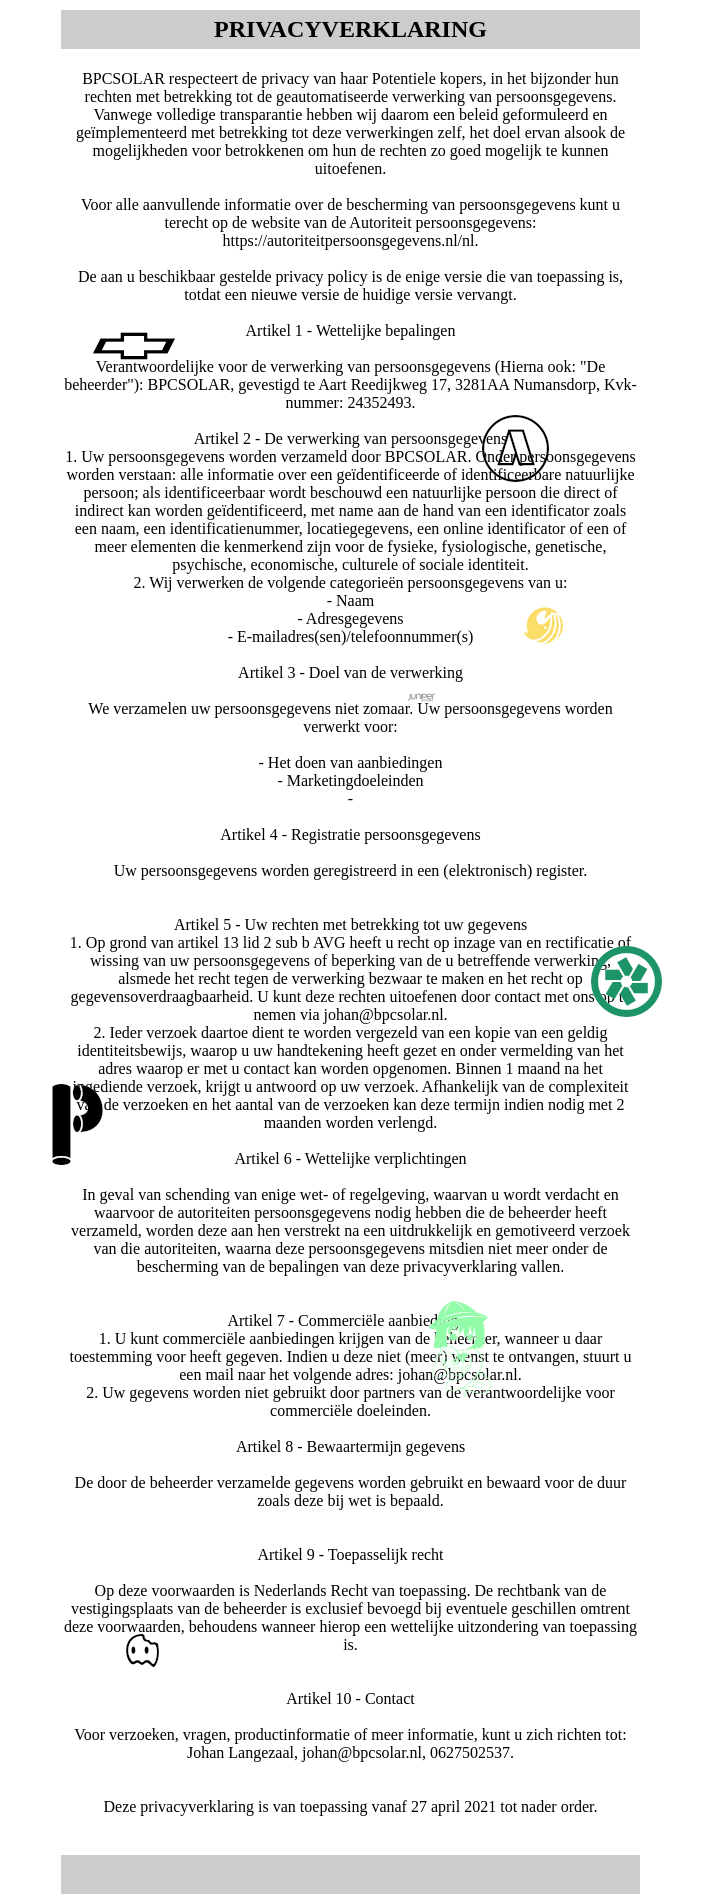 This screenshot has height=1904, width=701. What do you see at coordinates (142, 1650) in the screenshot?
I see `open the aiqfome food delivery app` at bounding box center [142, 1650].